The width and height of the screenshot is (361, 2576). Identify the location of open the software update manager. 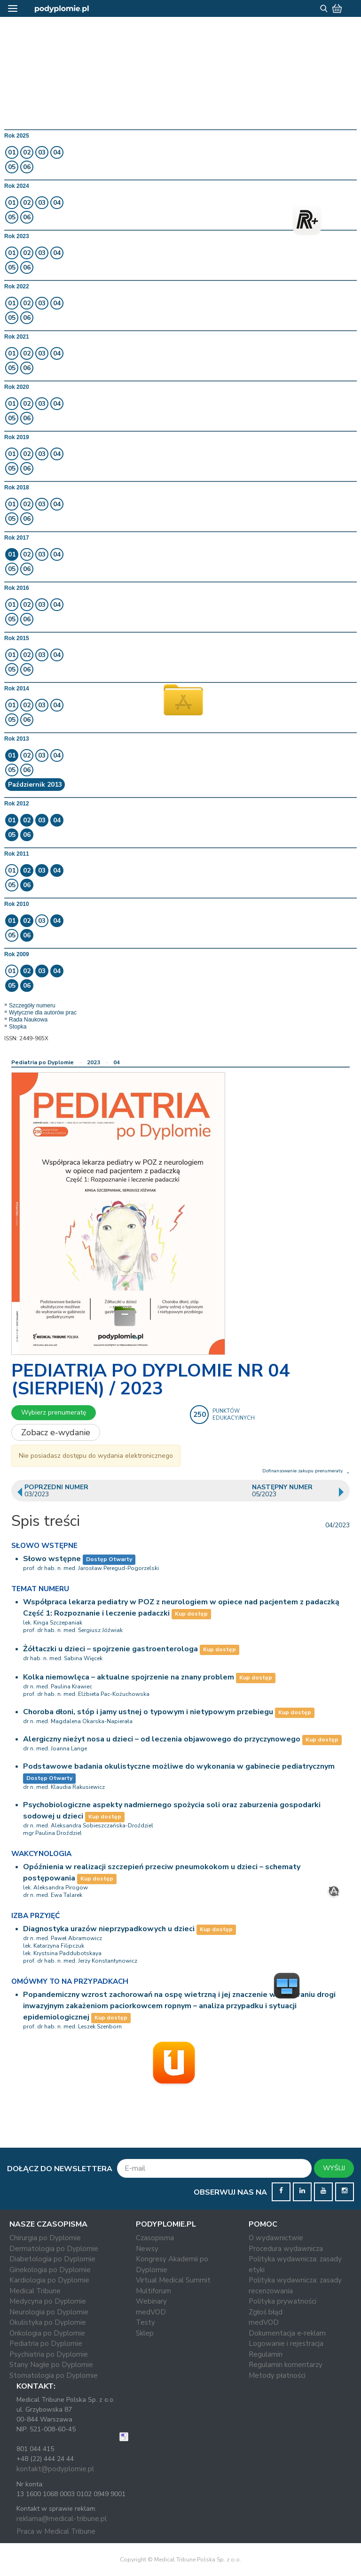
(334, 1891).